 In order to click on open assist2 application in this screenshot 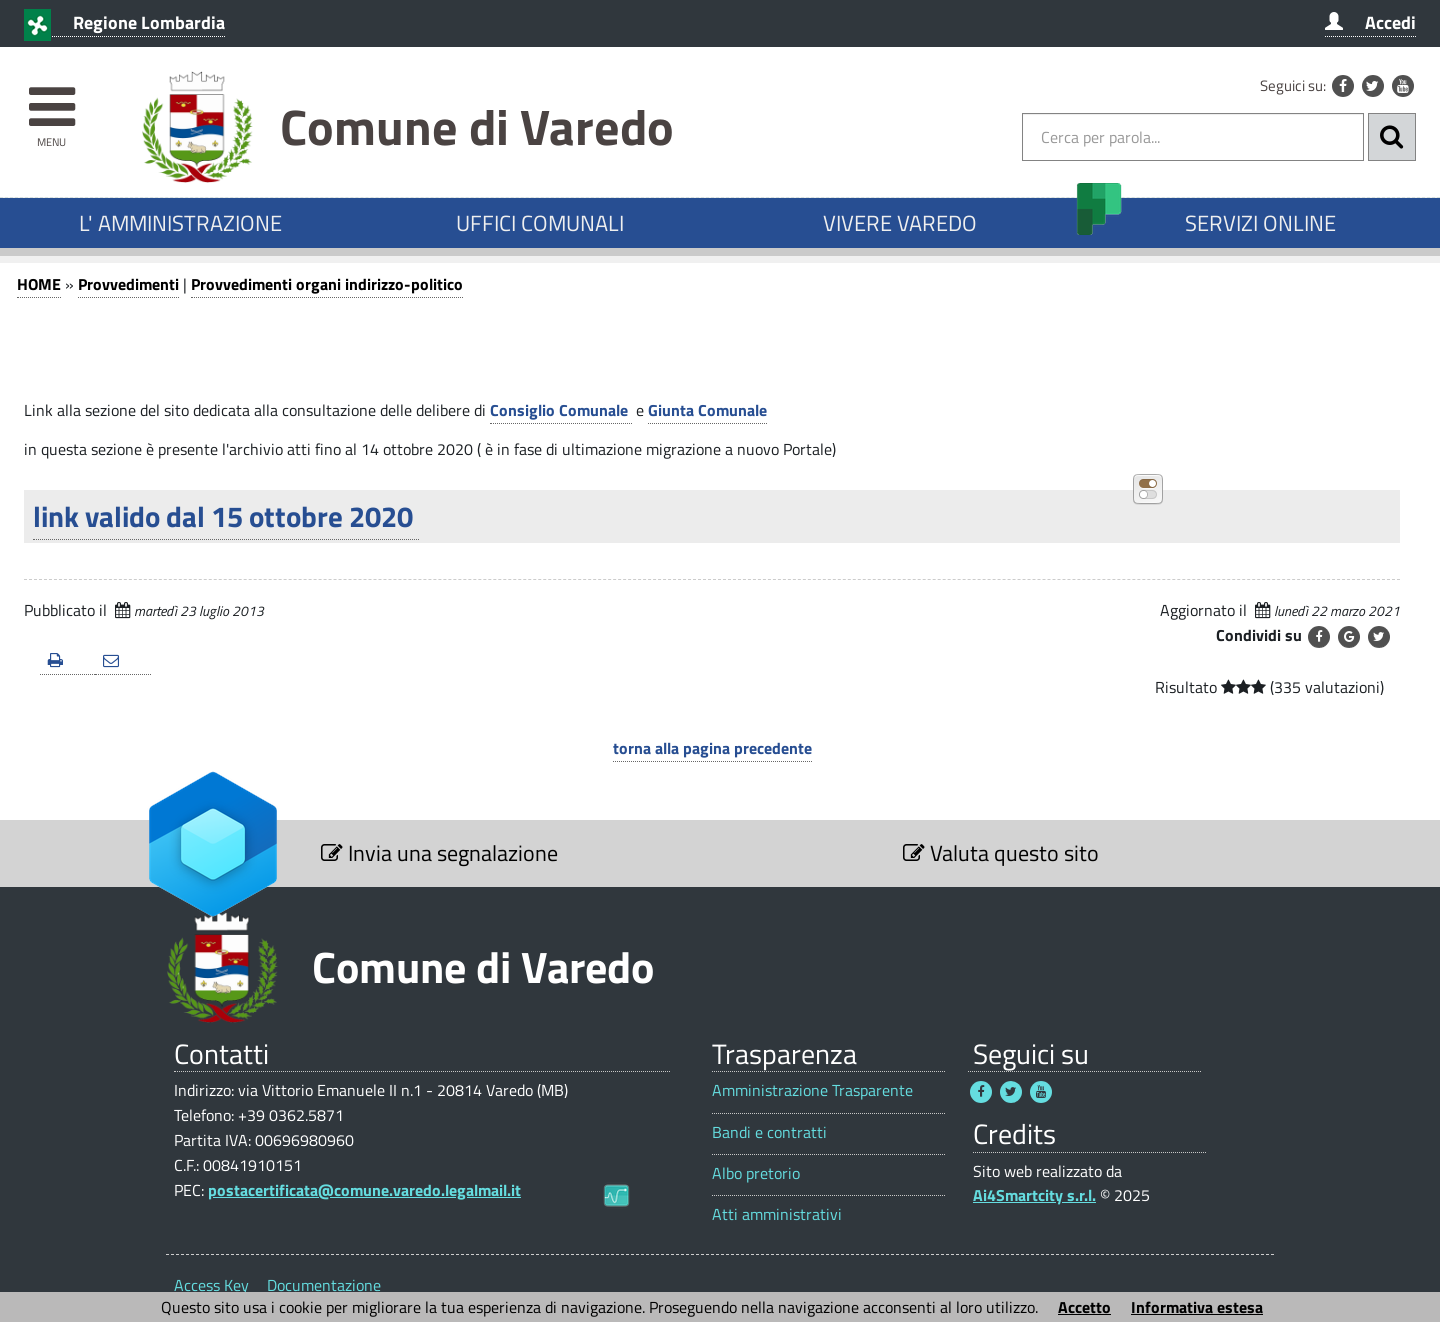, I will do `click(213, 844)`.